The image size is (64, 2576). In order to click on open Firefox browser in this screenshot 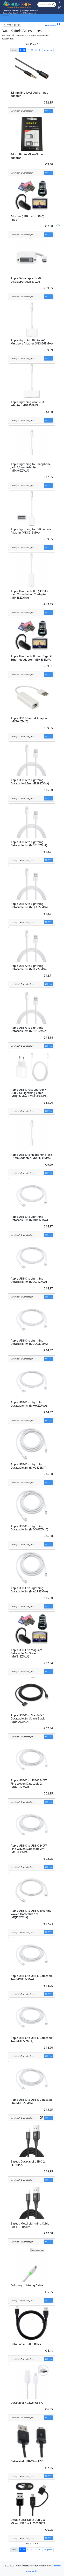, I will do `click(42, 2118)`.